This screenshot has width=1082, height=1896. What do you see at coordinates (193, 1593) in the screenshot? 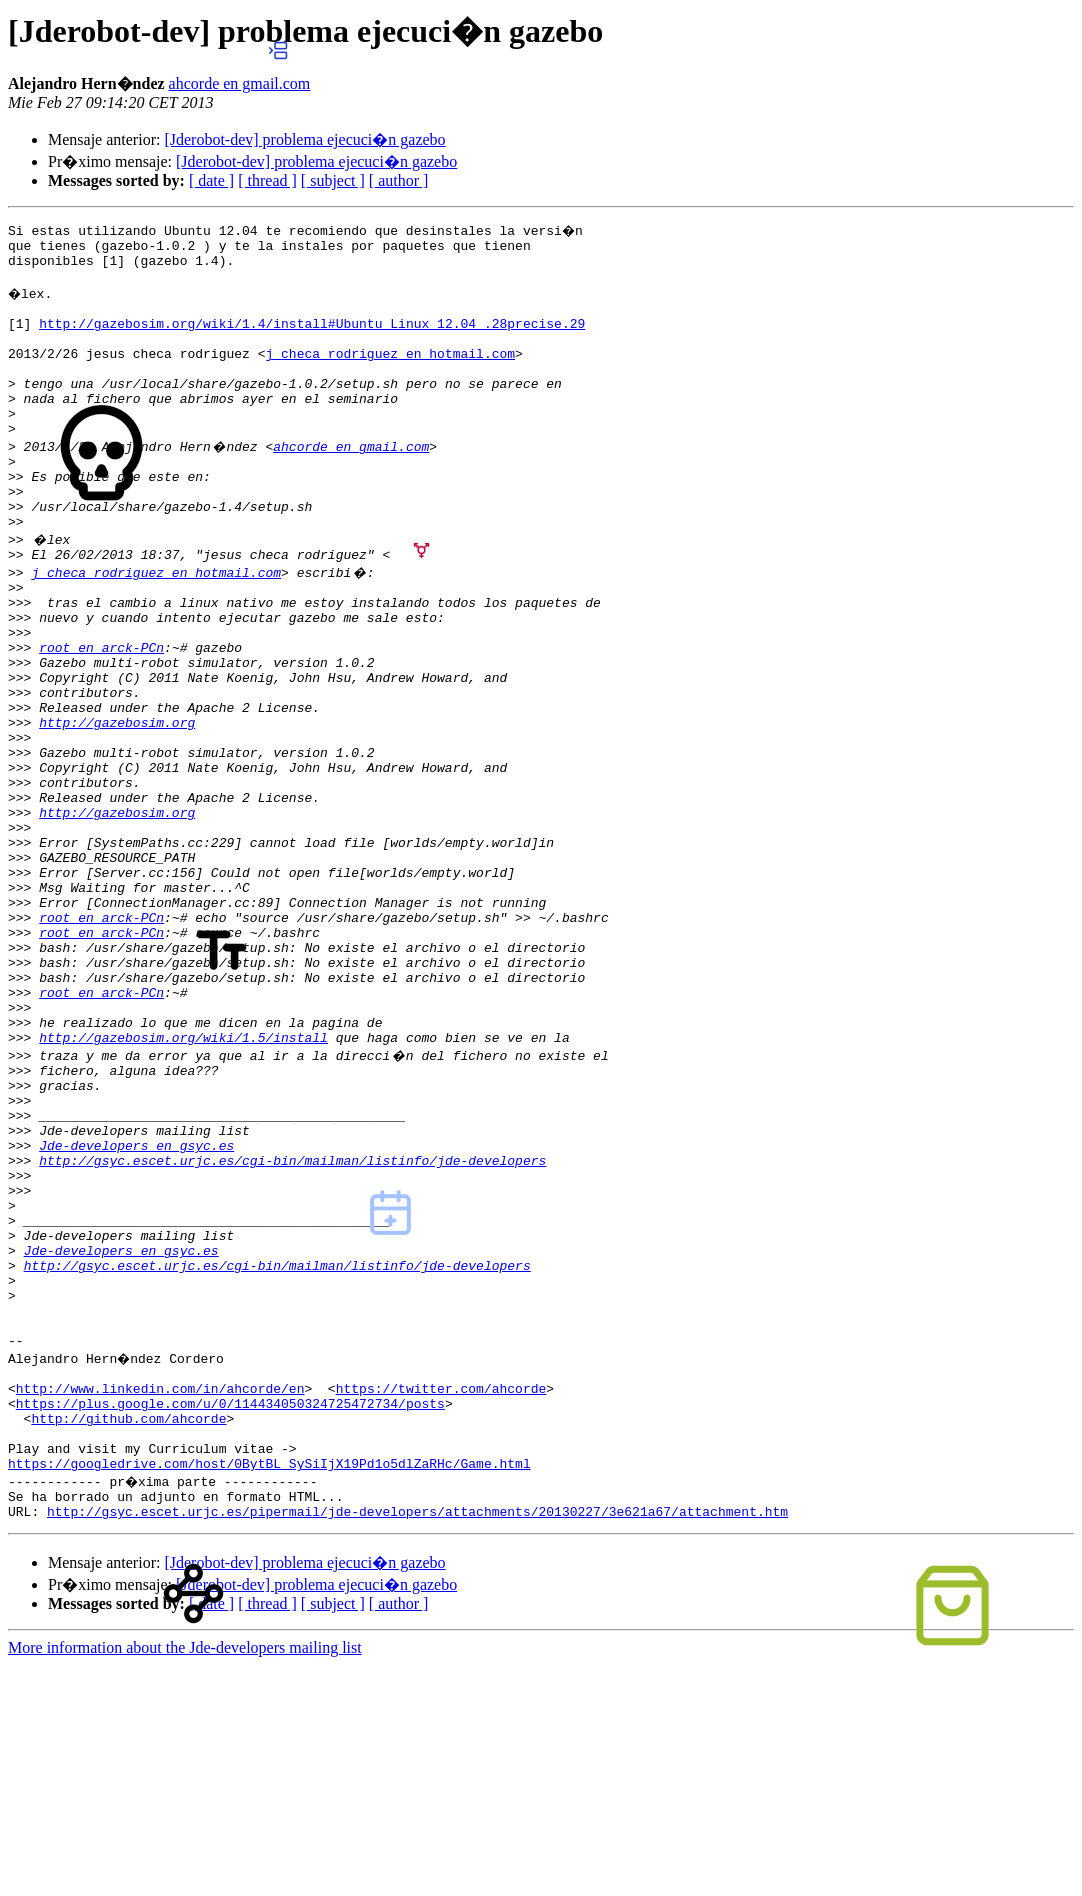
I see `view route waypoints or path nodes` at bounding box center [193, 1593].